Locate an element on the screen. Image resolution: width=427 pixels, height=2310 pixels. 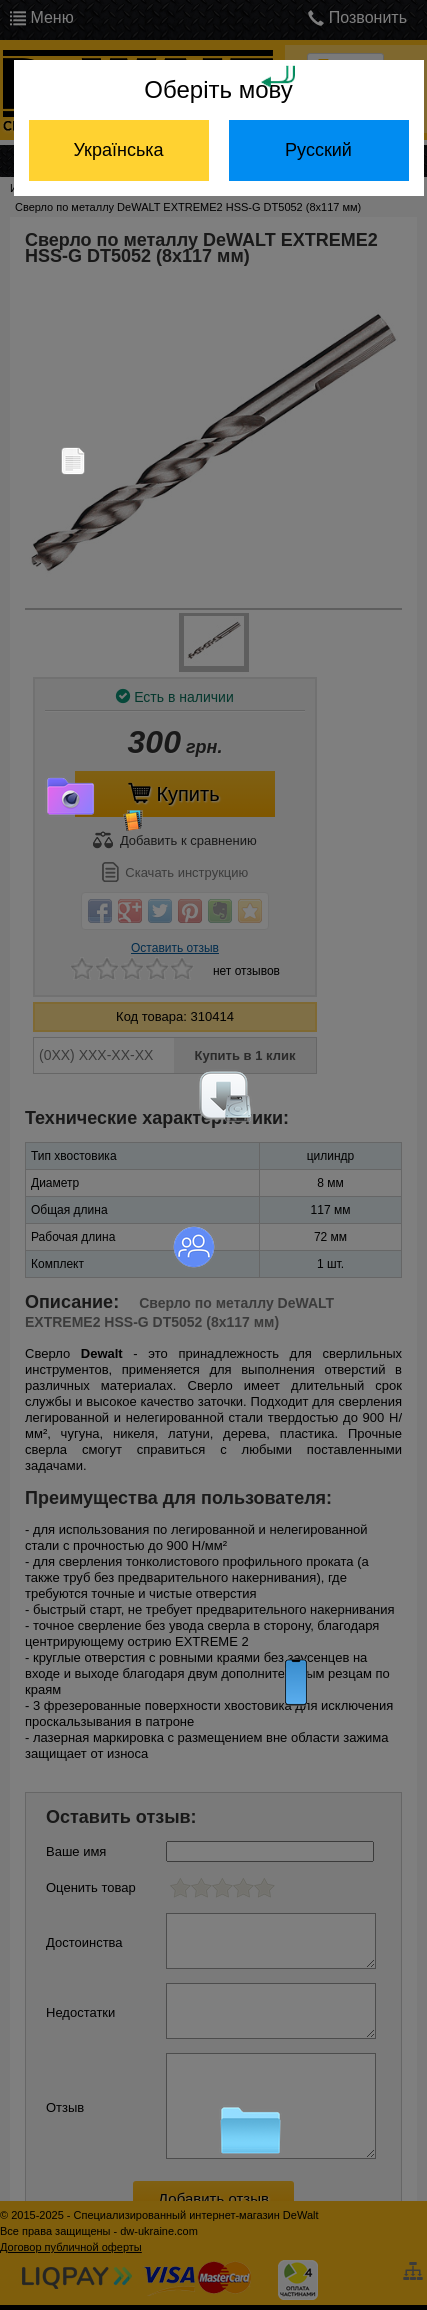
open iMovie library is located at coordinates (133, 821).